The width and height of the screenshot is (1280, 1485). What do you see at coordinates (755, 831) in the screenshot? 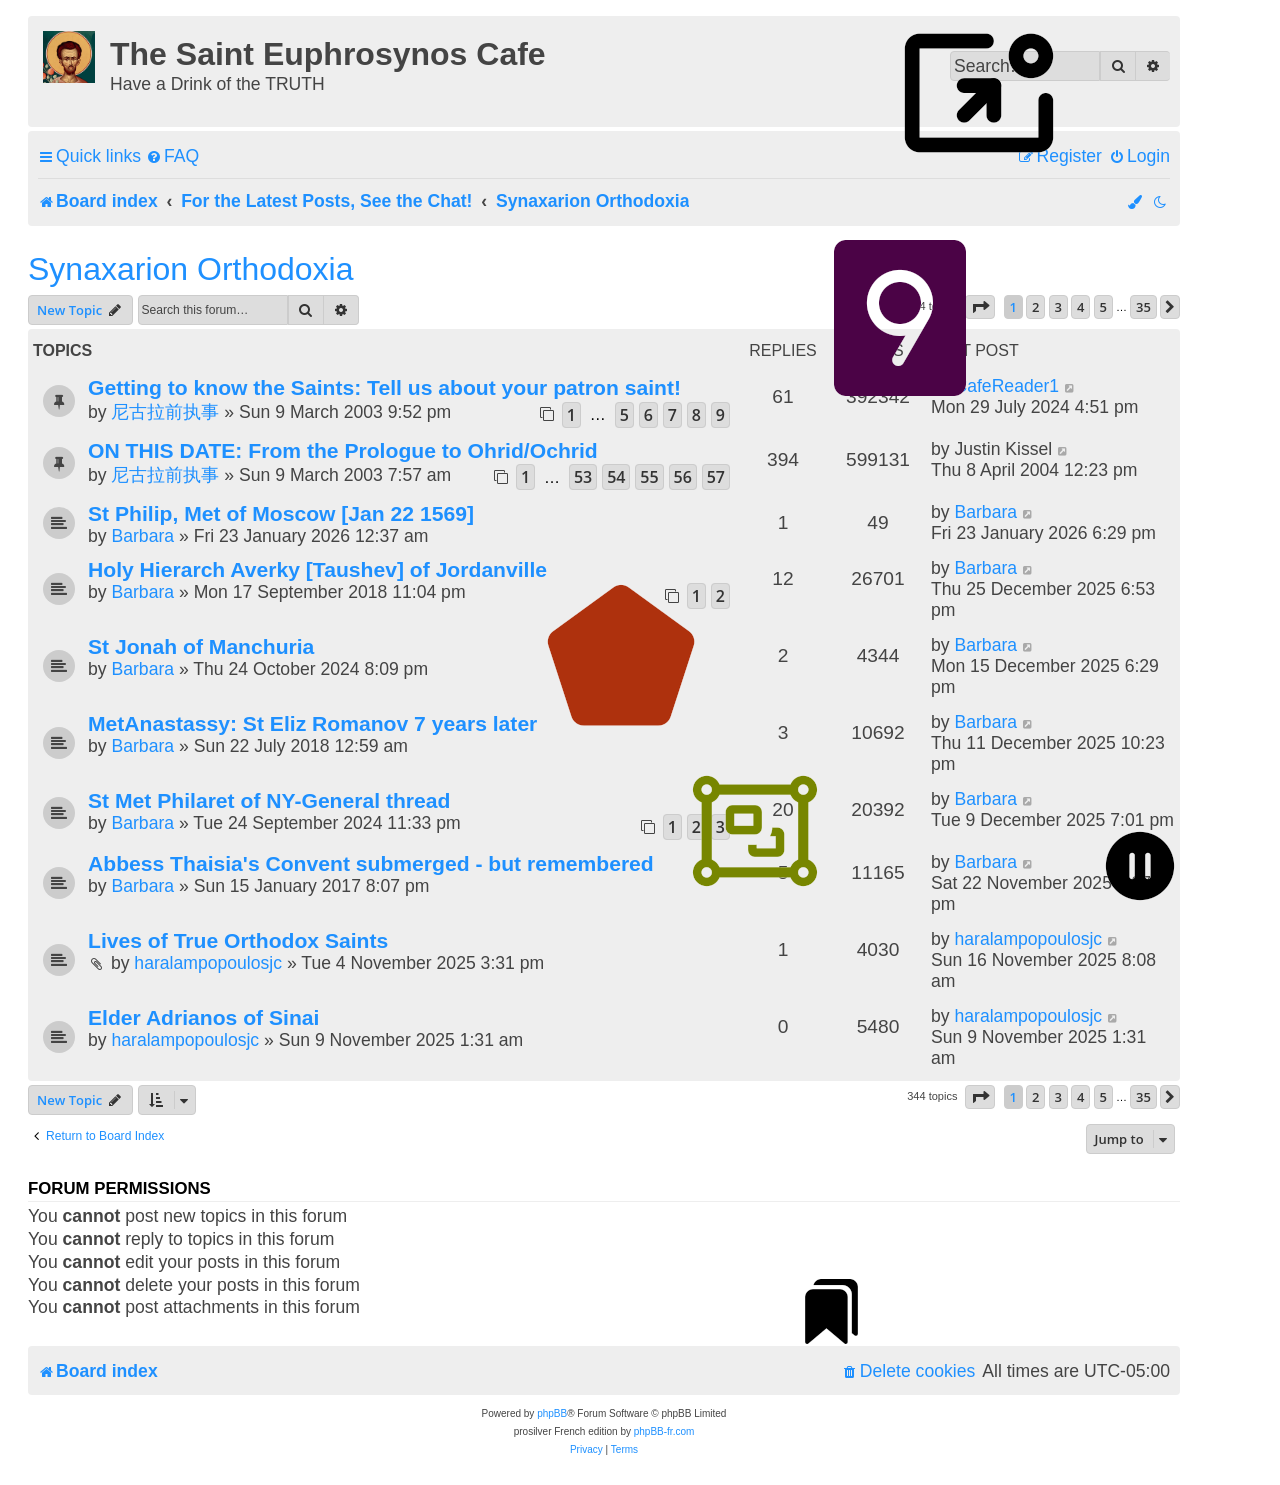
I see `group selected objects together` at bounding box center [755, 831].